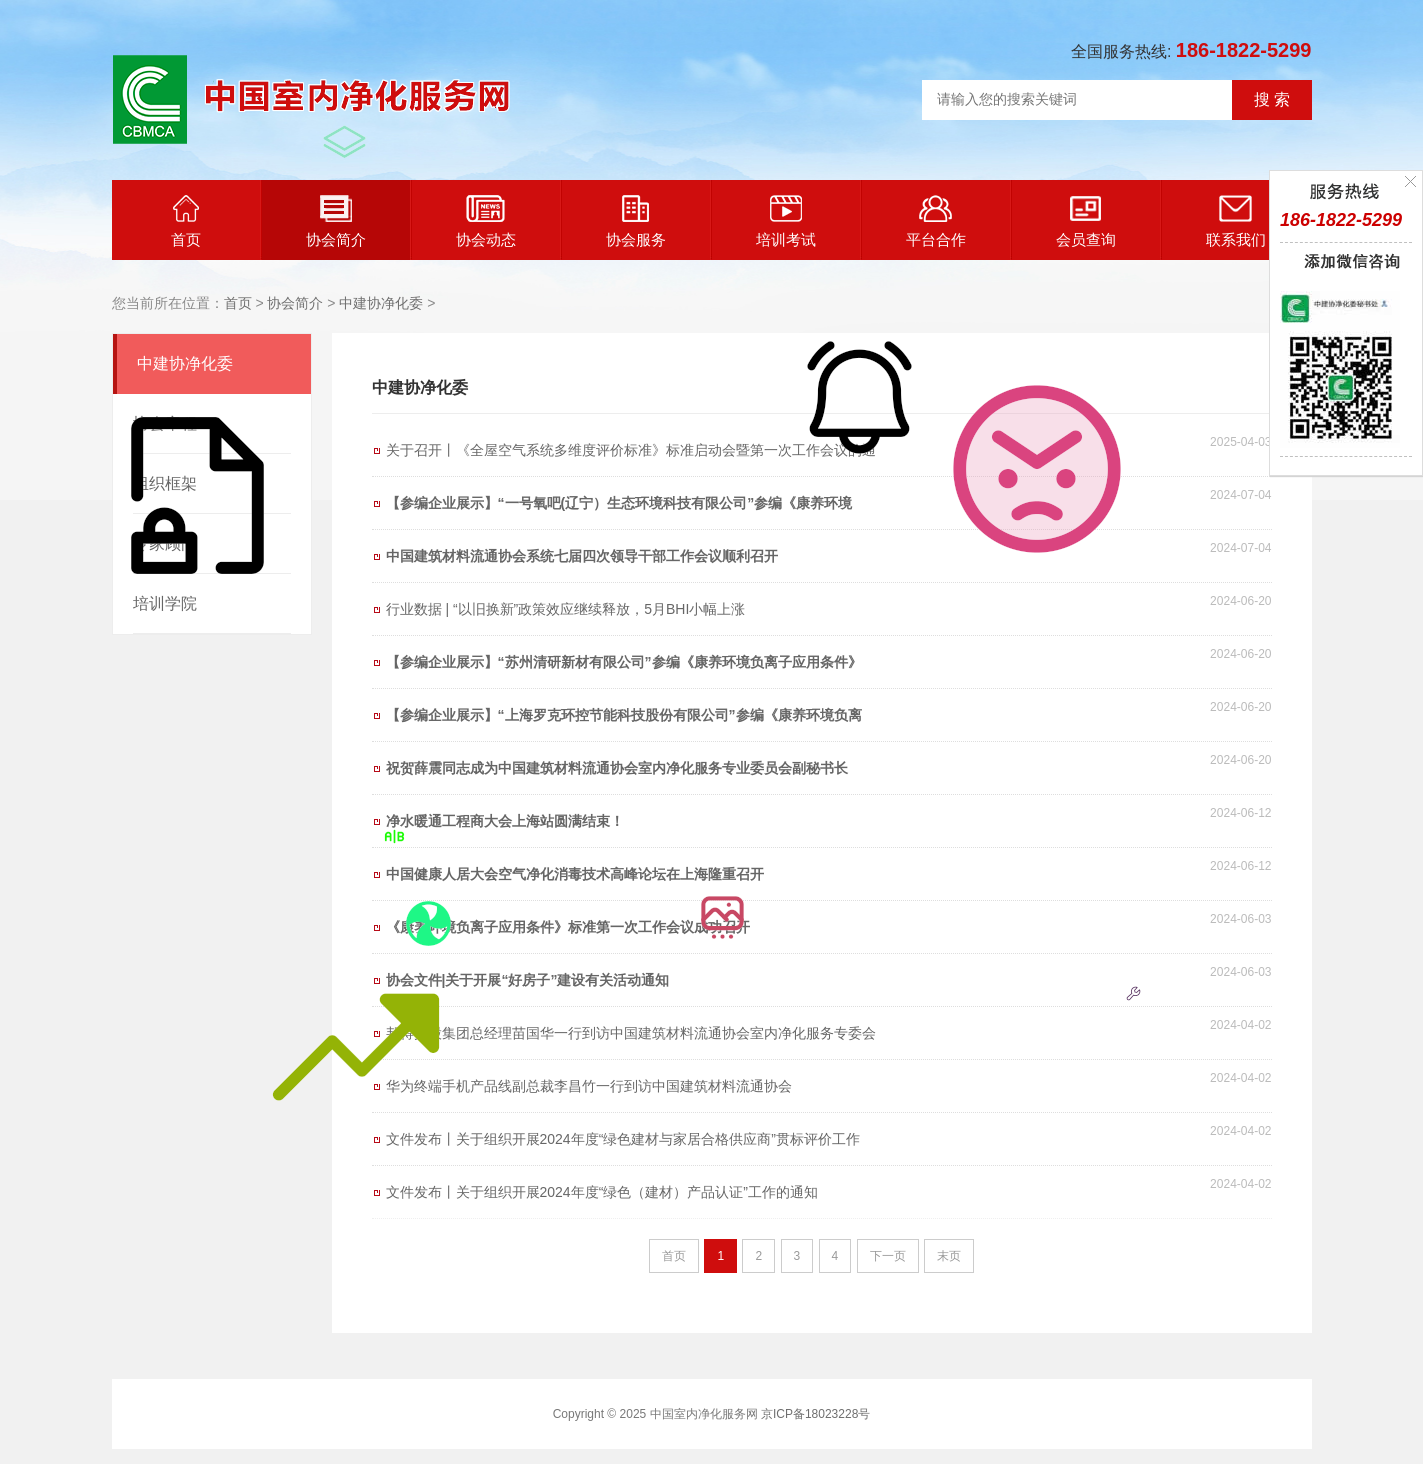 This screenshot has height=1464, width=1423. Describe the element at coordinates (1037, 469) in the screenshot. I see `react with anger to a post or message` at that location.